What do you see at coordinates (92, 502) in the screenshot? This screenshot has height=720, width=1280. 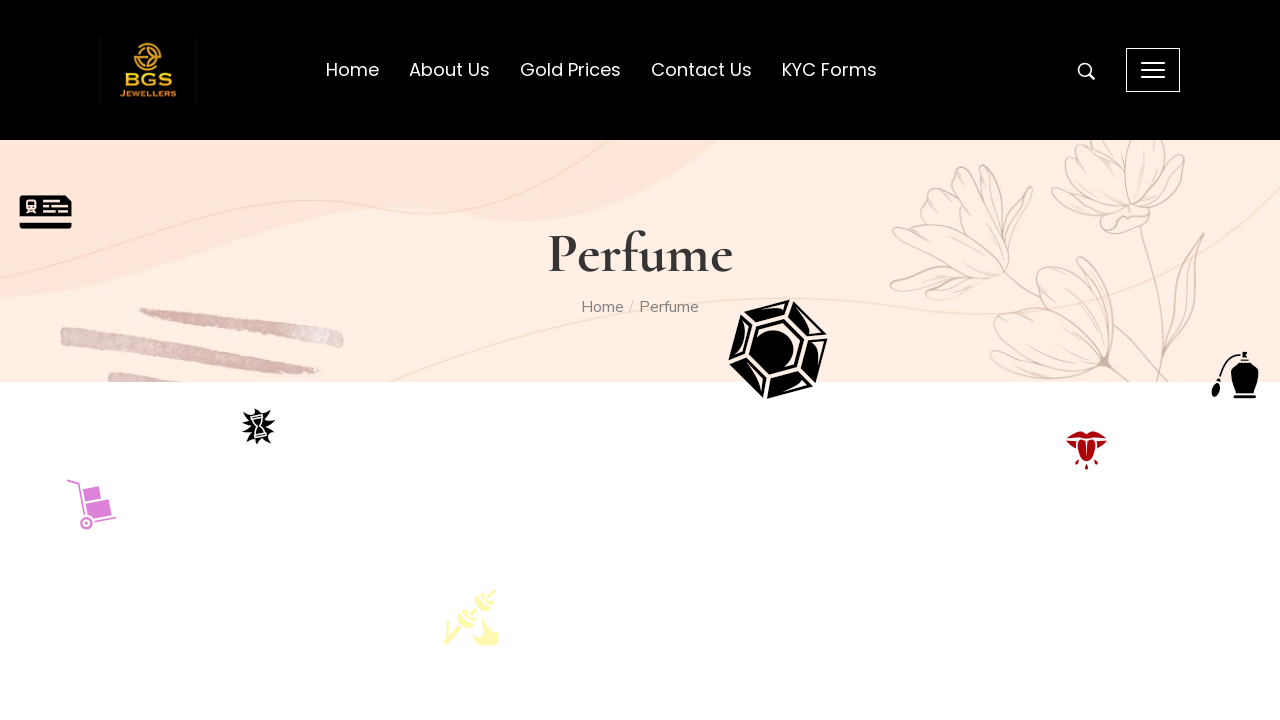 I see `view shipping or delivery options` at bounding box center [92, 502].